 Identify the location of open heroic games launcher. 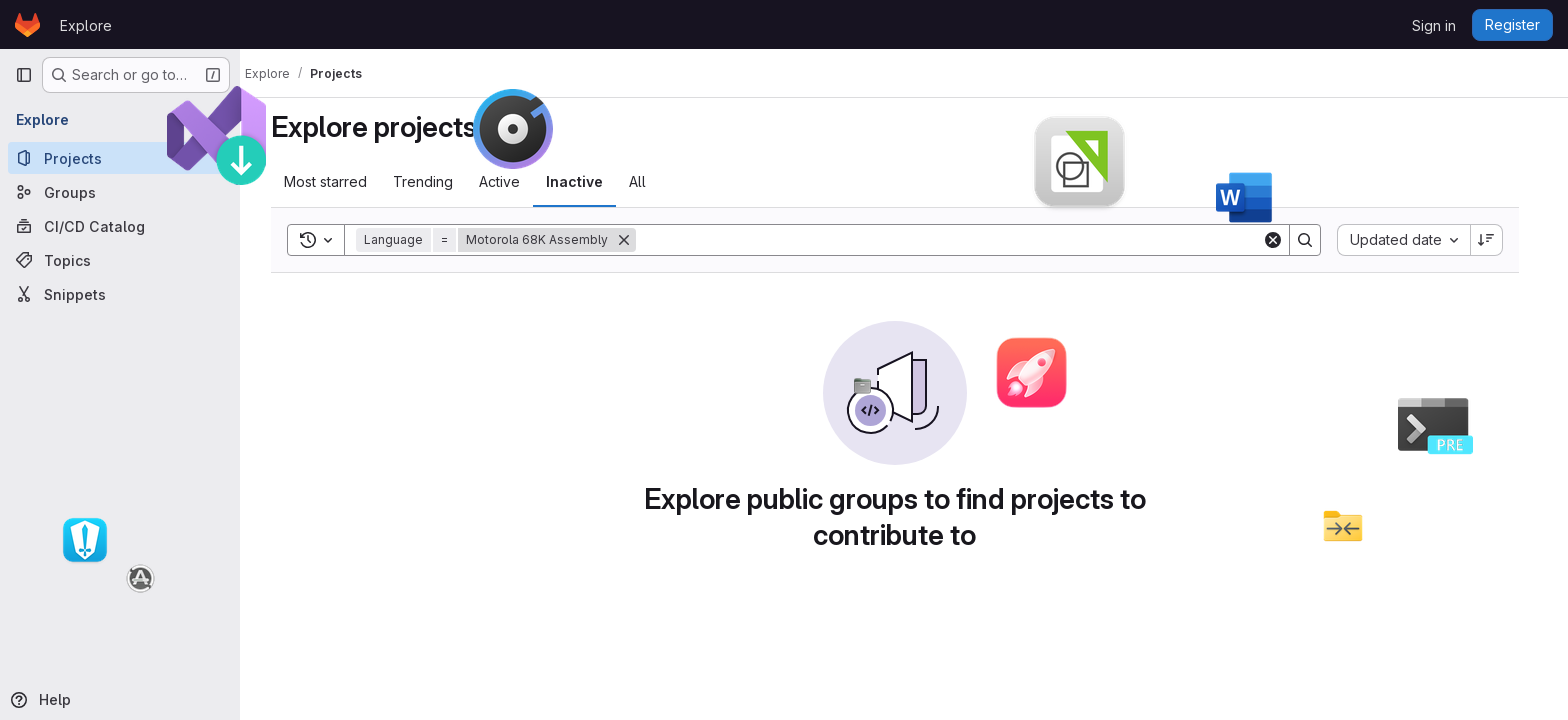
(85, 540).